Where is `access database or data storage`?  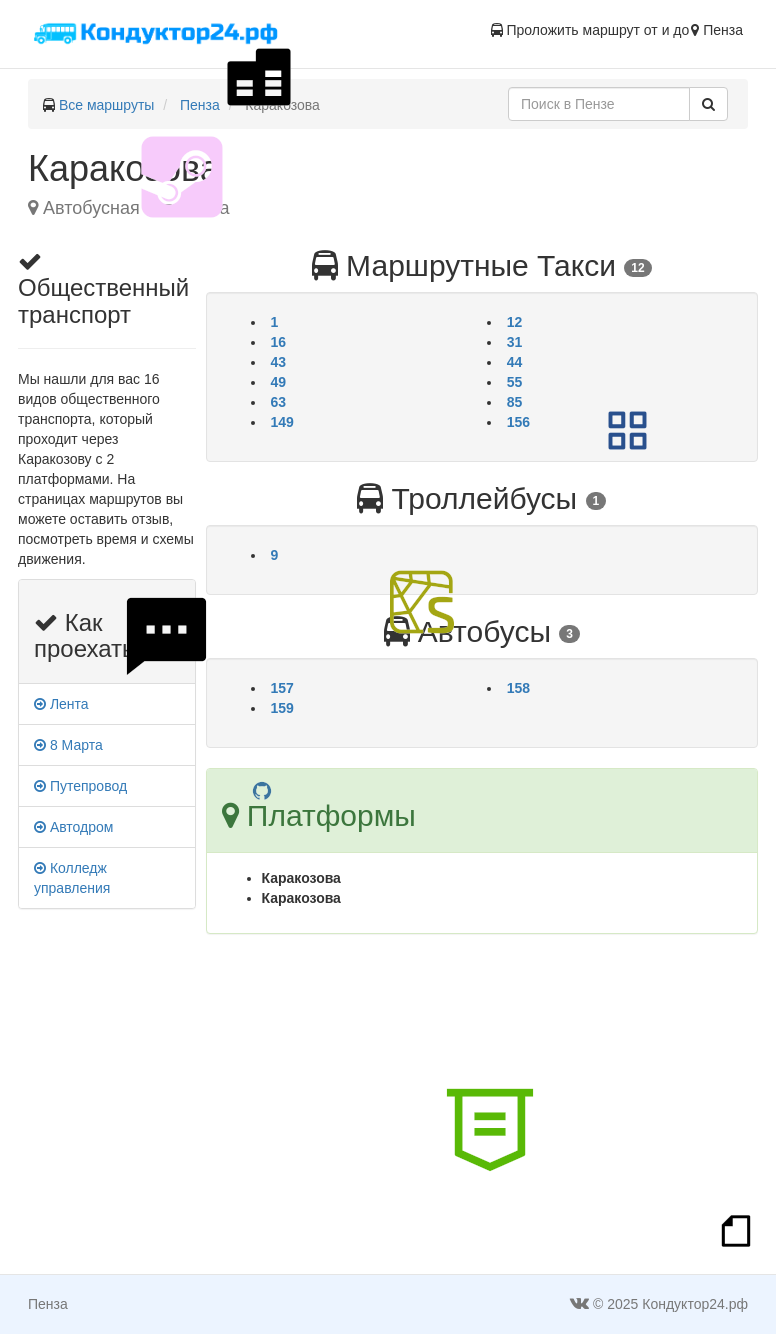
access database or data storage is located at coordinates (259, 77).